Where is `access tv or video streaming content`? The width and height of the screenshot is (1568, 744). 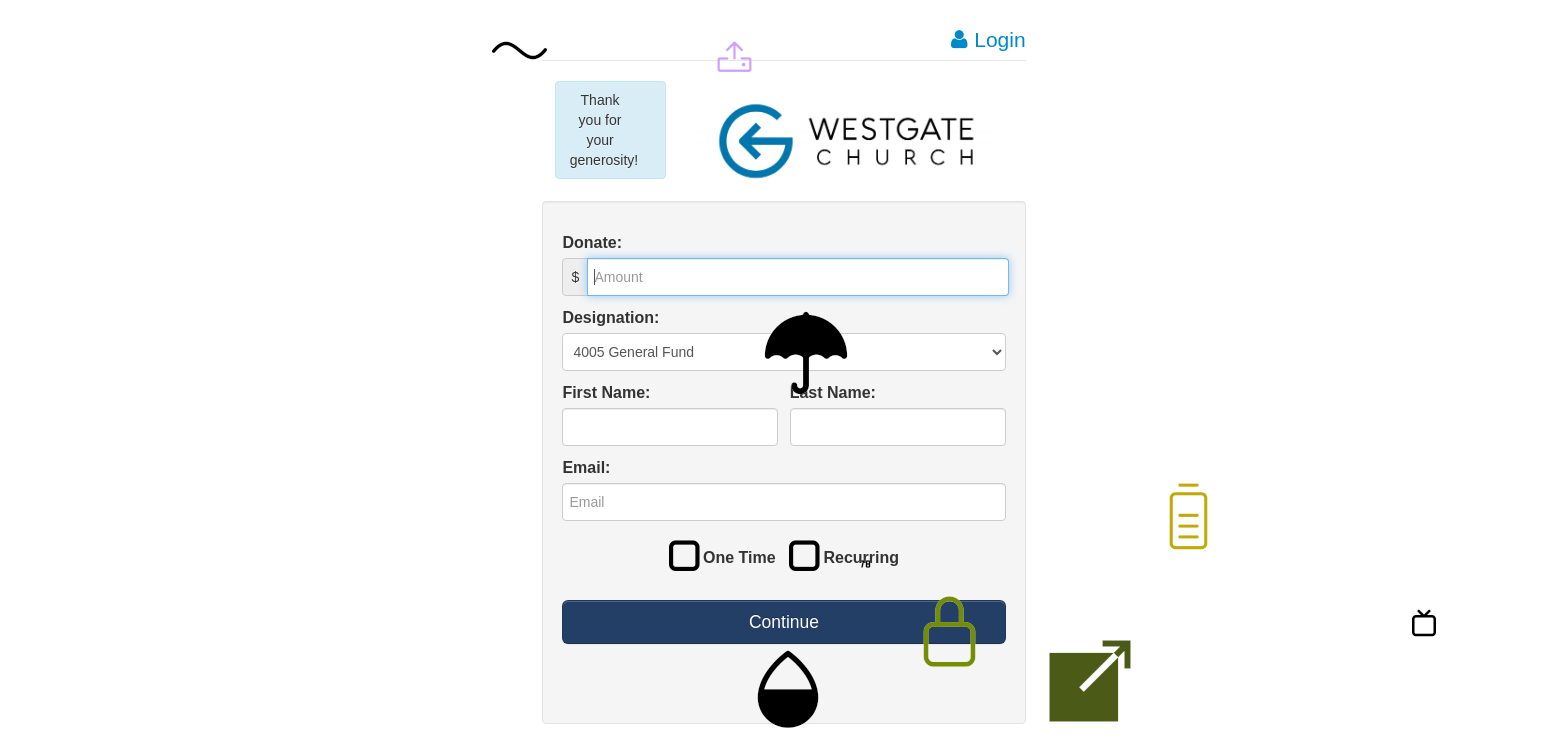
access tv or video streaming content is located at coordinates (1424, 623).